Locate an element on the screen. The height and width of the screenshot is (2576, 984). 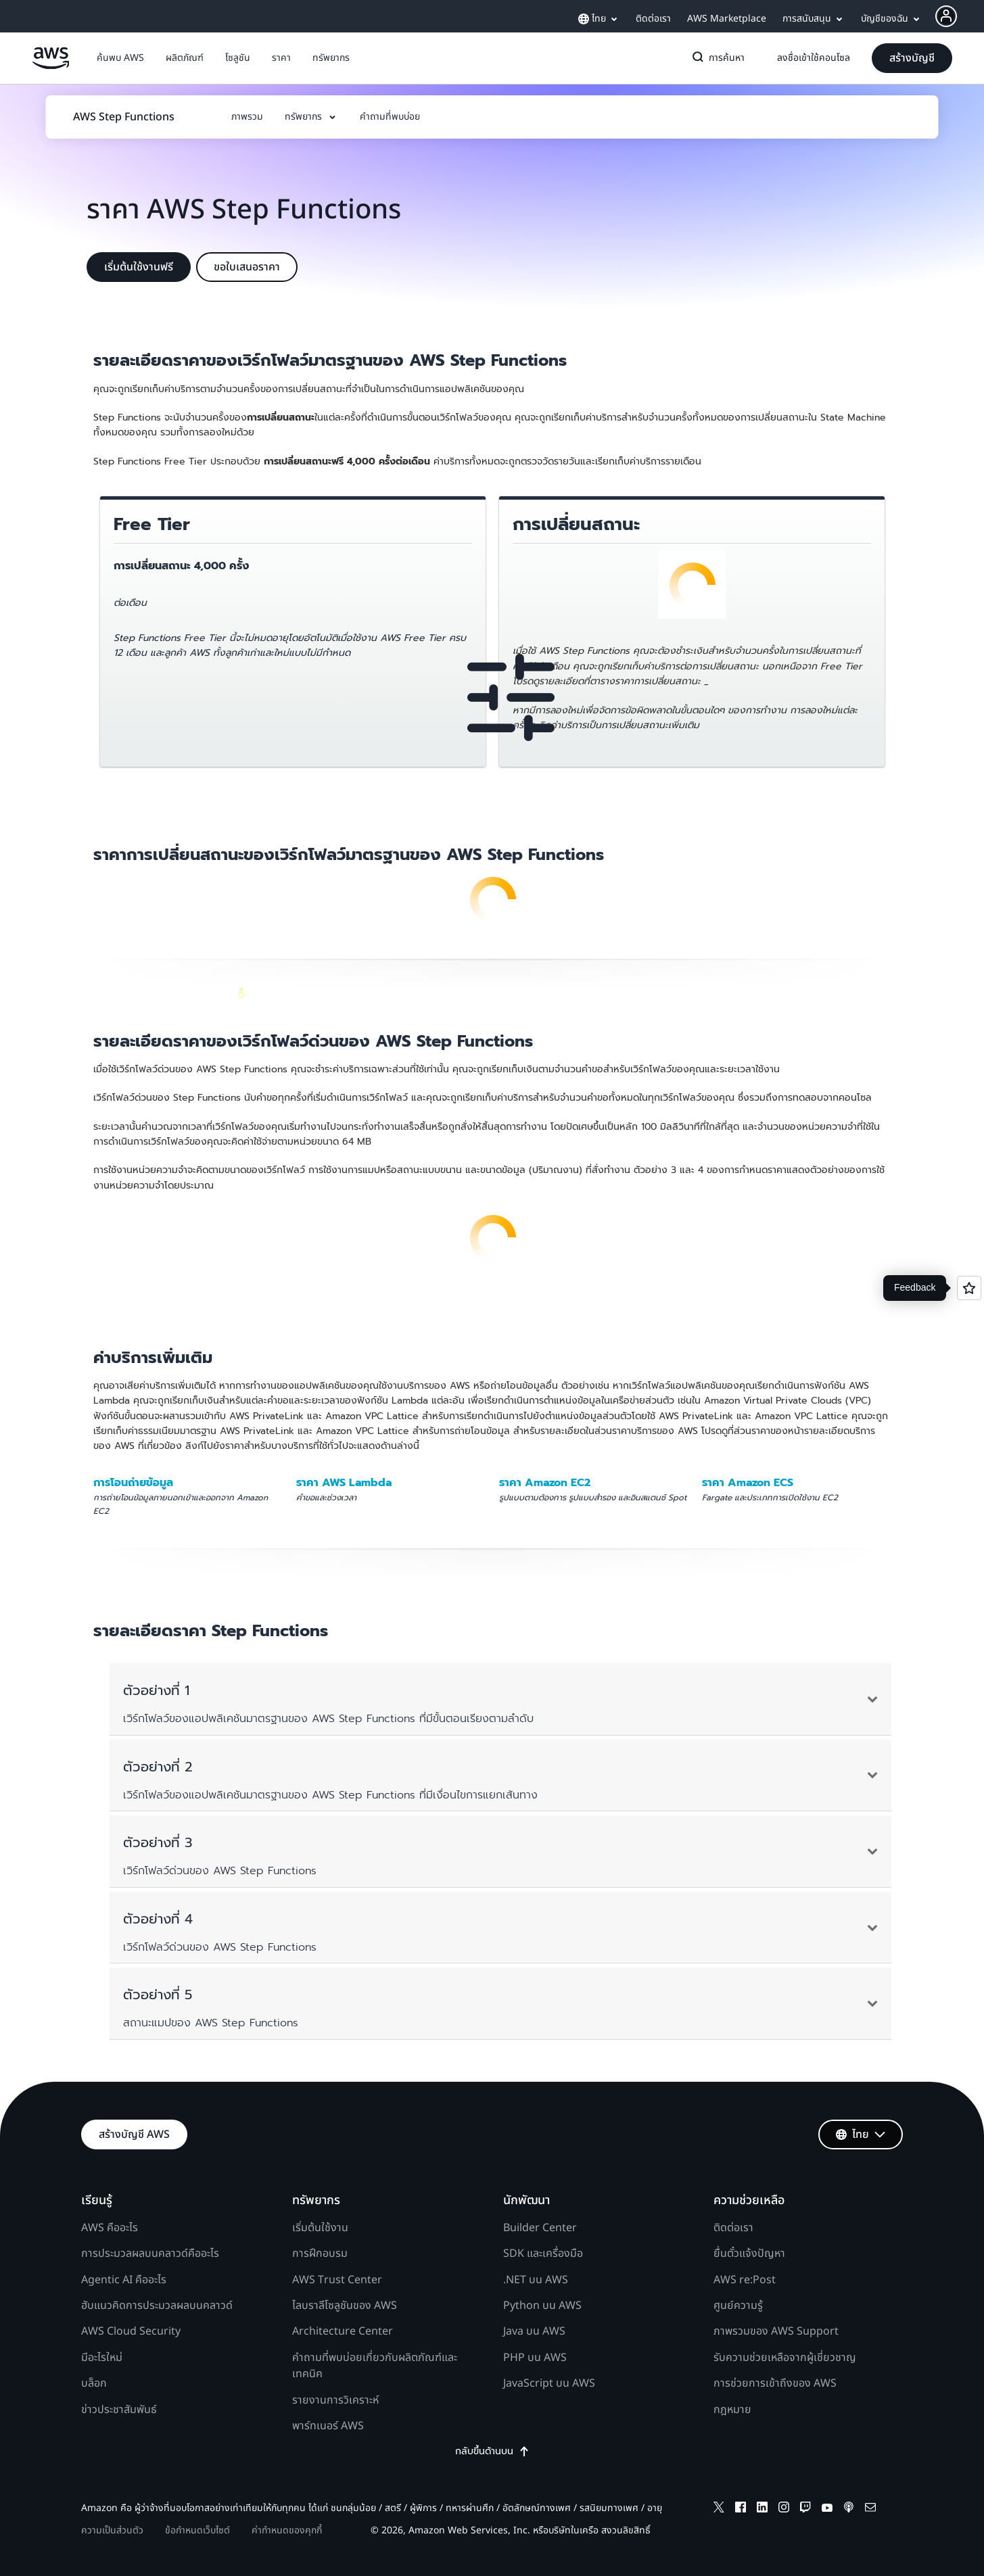
indicates non-binary gender identity option is located at coordinates (241, 993).